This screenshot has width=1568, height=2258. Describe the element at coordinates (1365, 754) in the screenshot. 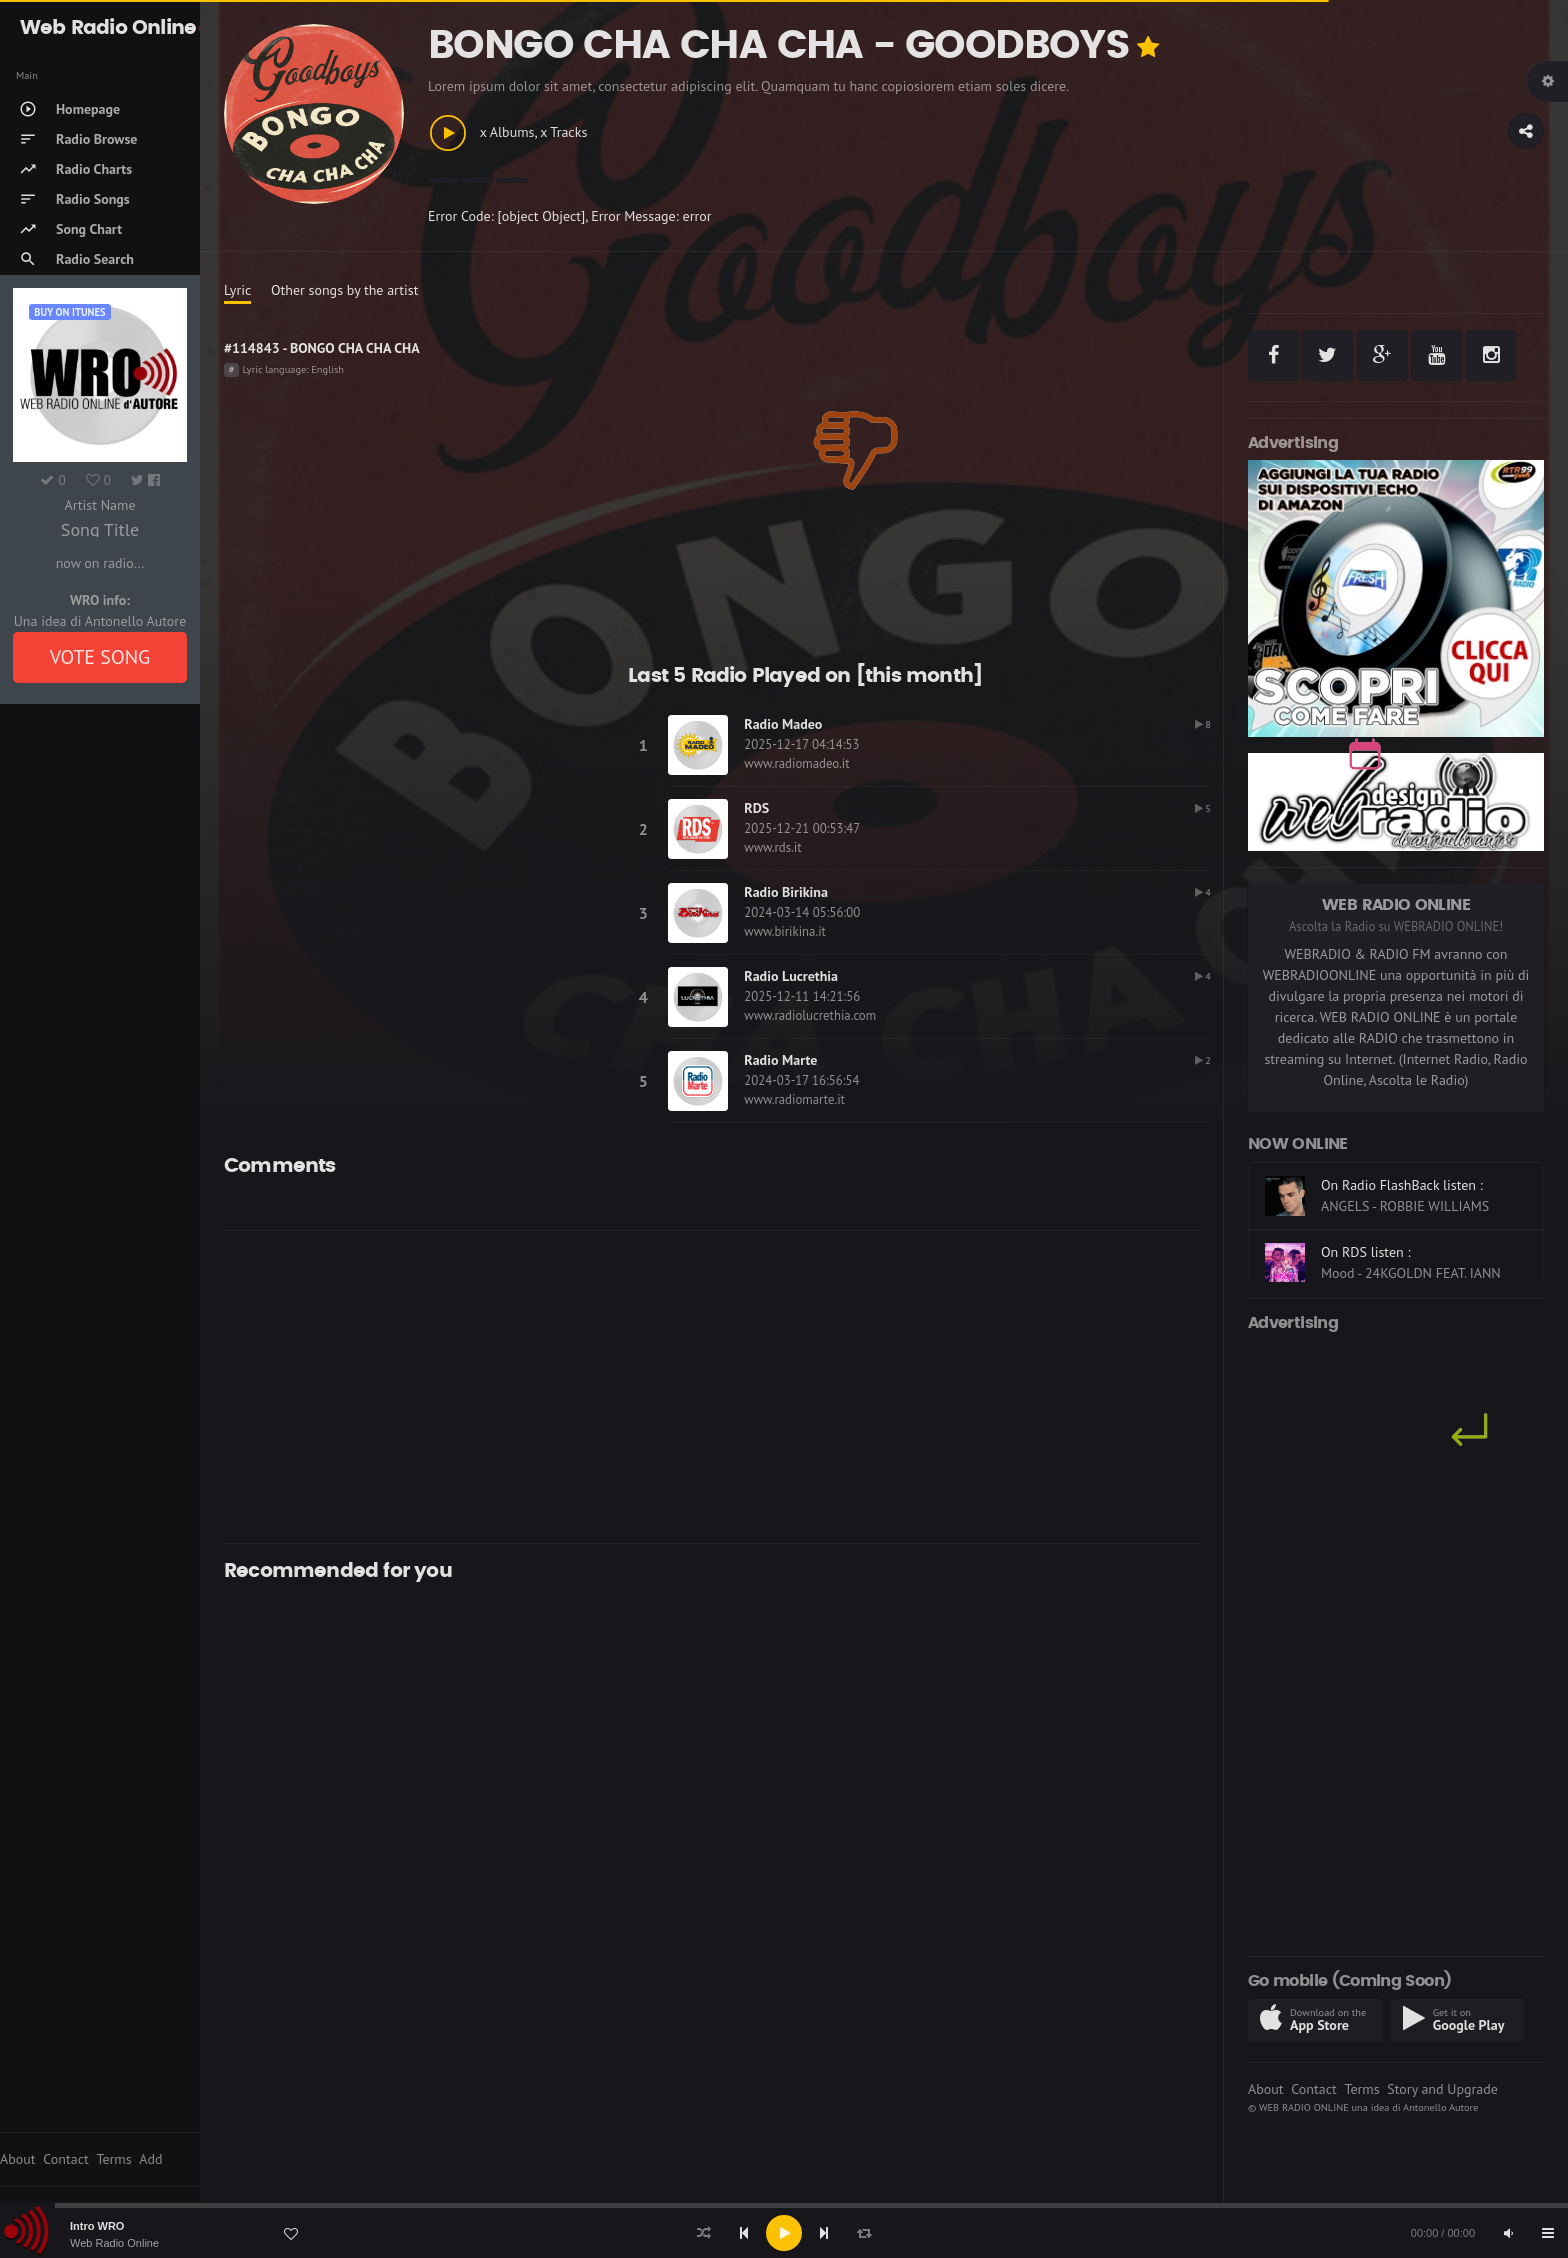

I see `view calendar or schedule` at that location.